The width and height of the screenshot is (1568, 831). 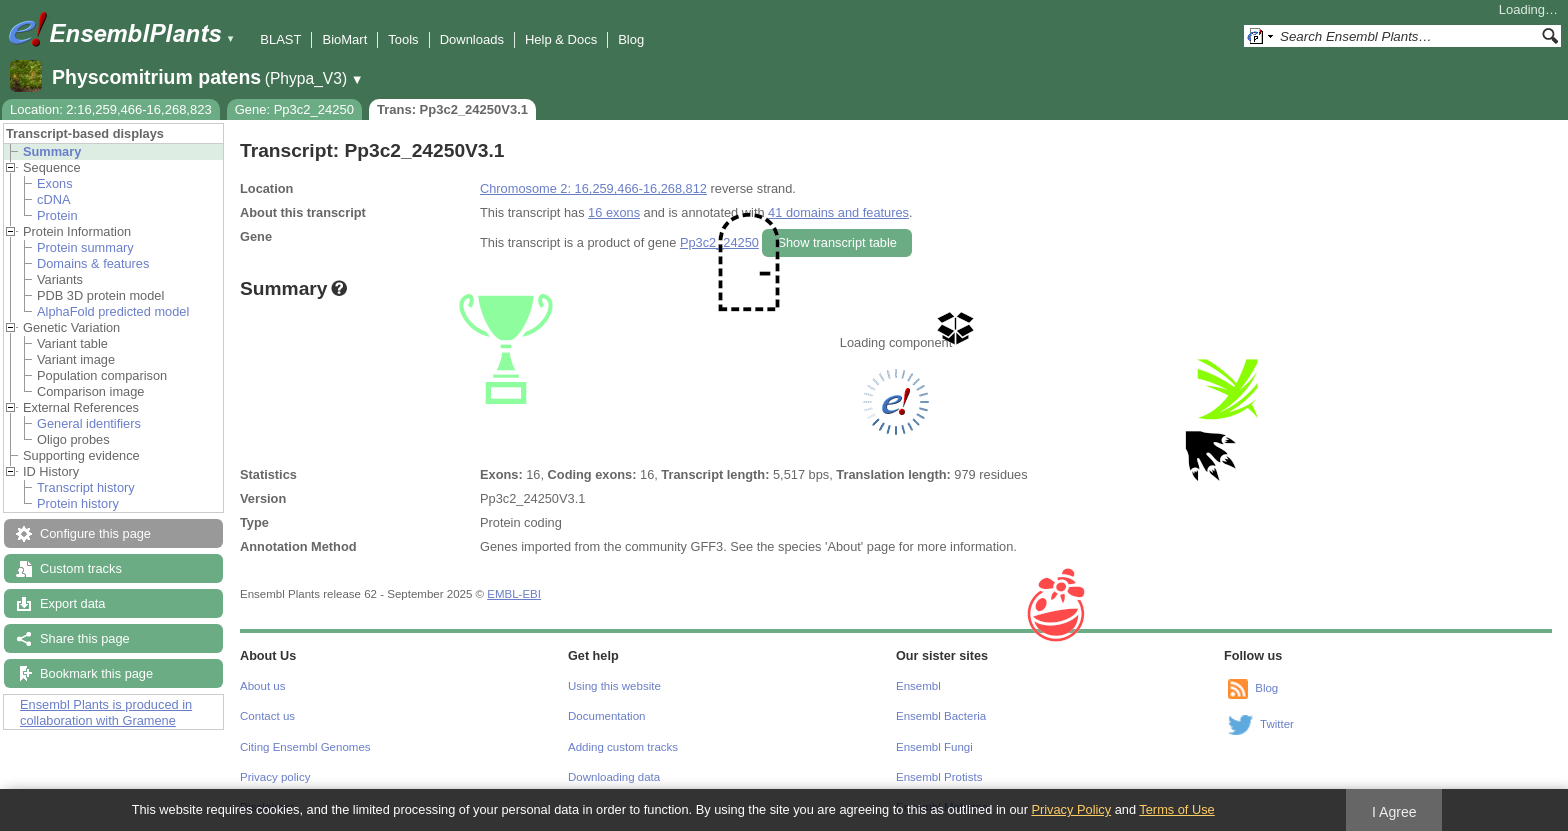 What do you see at coordinates (955, 328) in the screenshot?
I see `view package or shipping details` at bounding box center [955, 328].